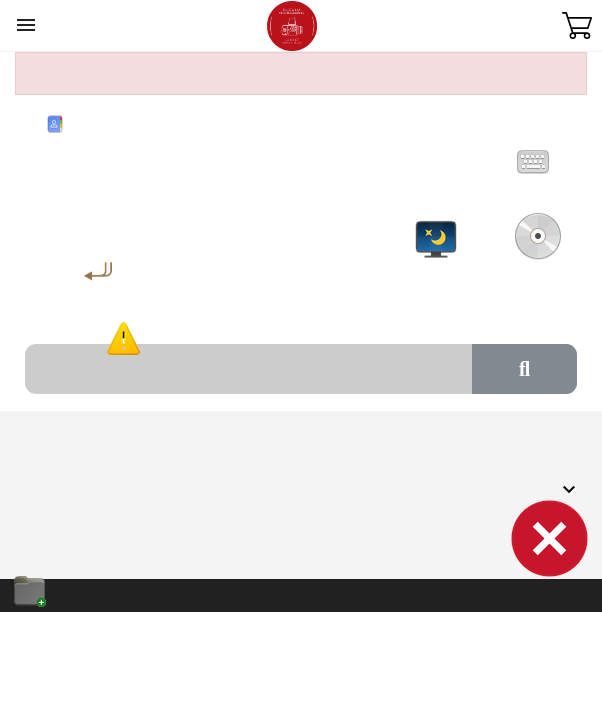 The width and height of the screenshot is (602, 720). Describe the element at coordinates (549, 538) in the screenshot. I see `cancel or close the current action` at that location.